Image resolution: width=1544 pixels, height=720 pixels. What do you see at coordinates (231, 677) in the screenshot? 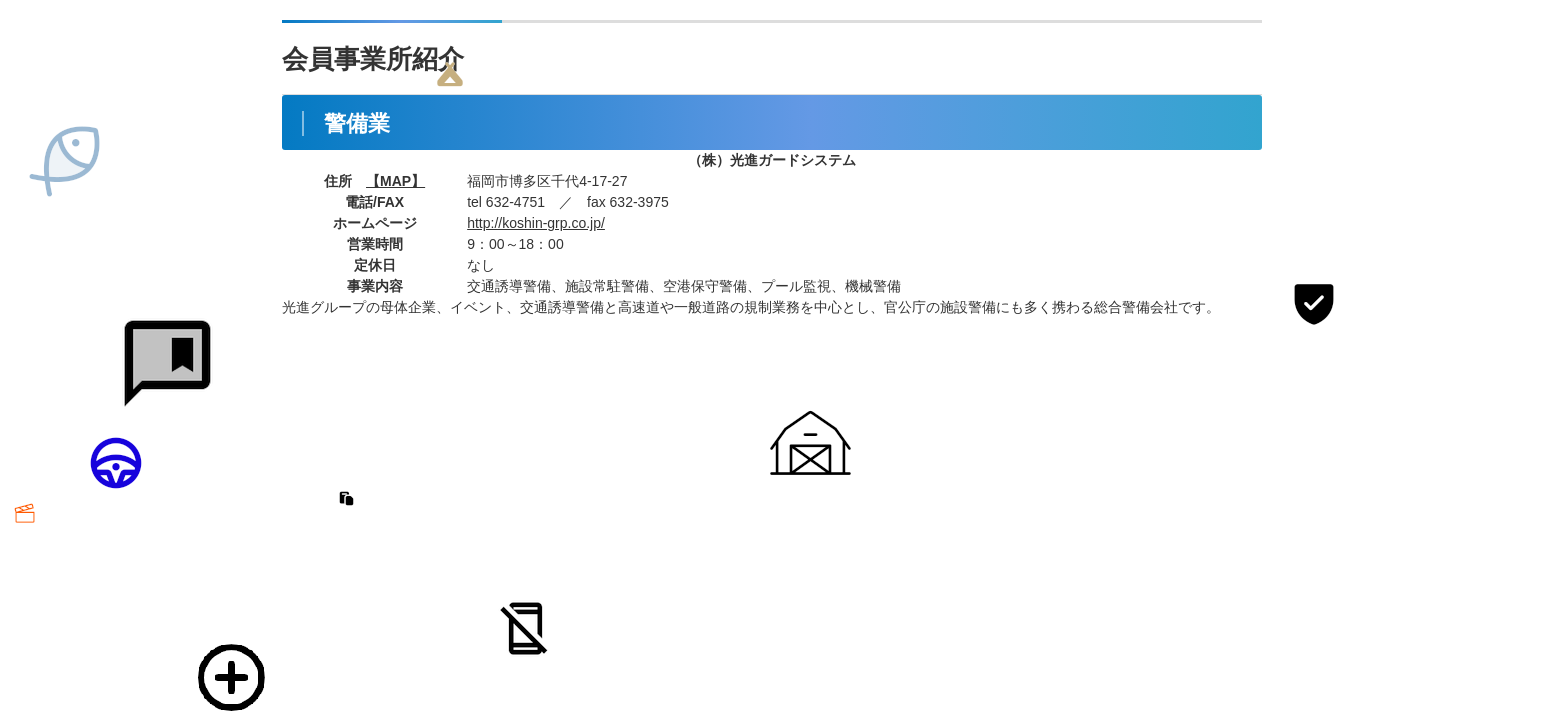
I see `add a new item or entry` at bounding box center [231, 677].